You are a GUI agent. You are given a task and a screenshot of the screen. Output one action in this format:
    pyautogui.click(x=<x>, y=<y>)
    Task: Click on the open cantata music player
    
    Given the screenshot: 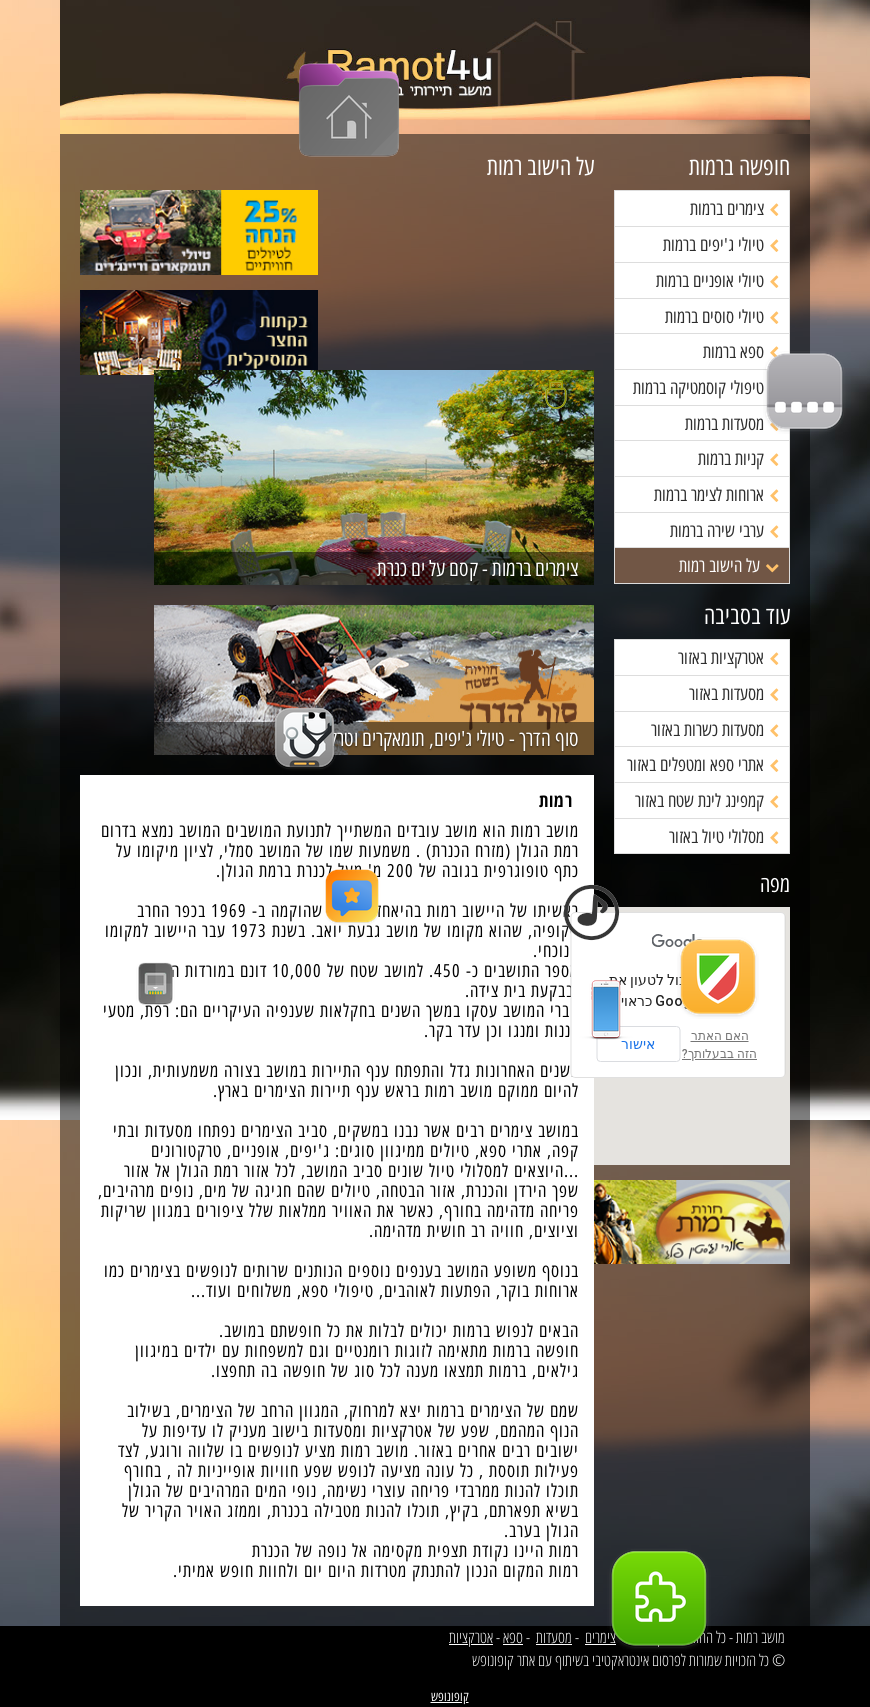 What is the action you would take?
    pyautogui.click(x=591, y=912)
    